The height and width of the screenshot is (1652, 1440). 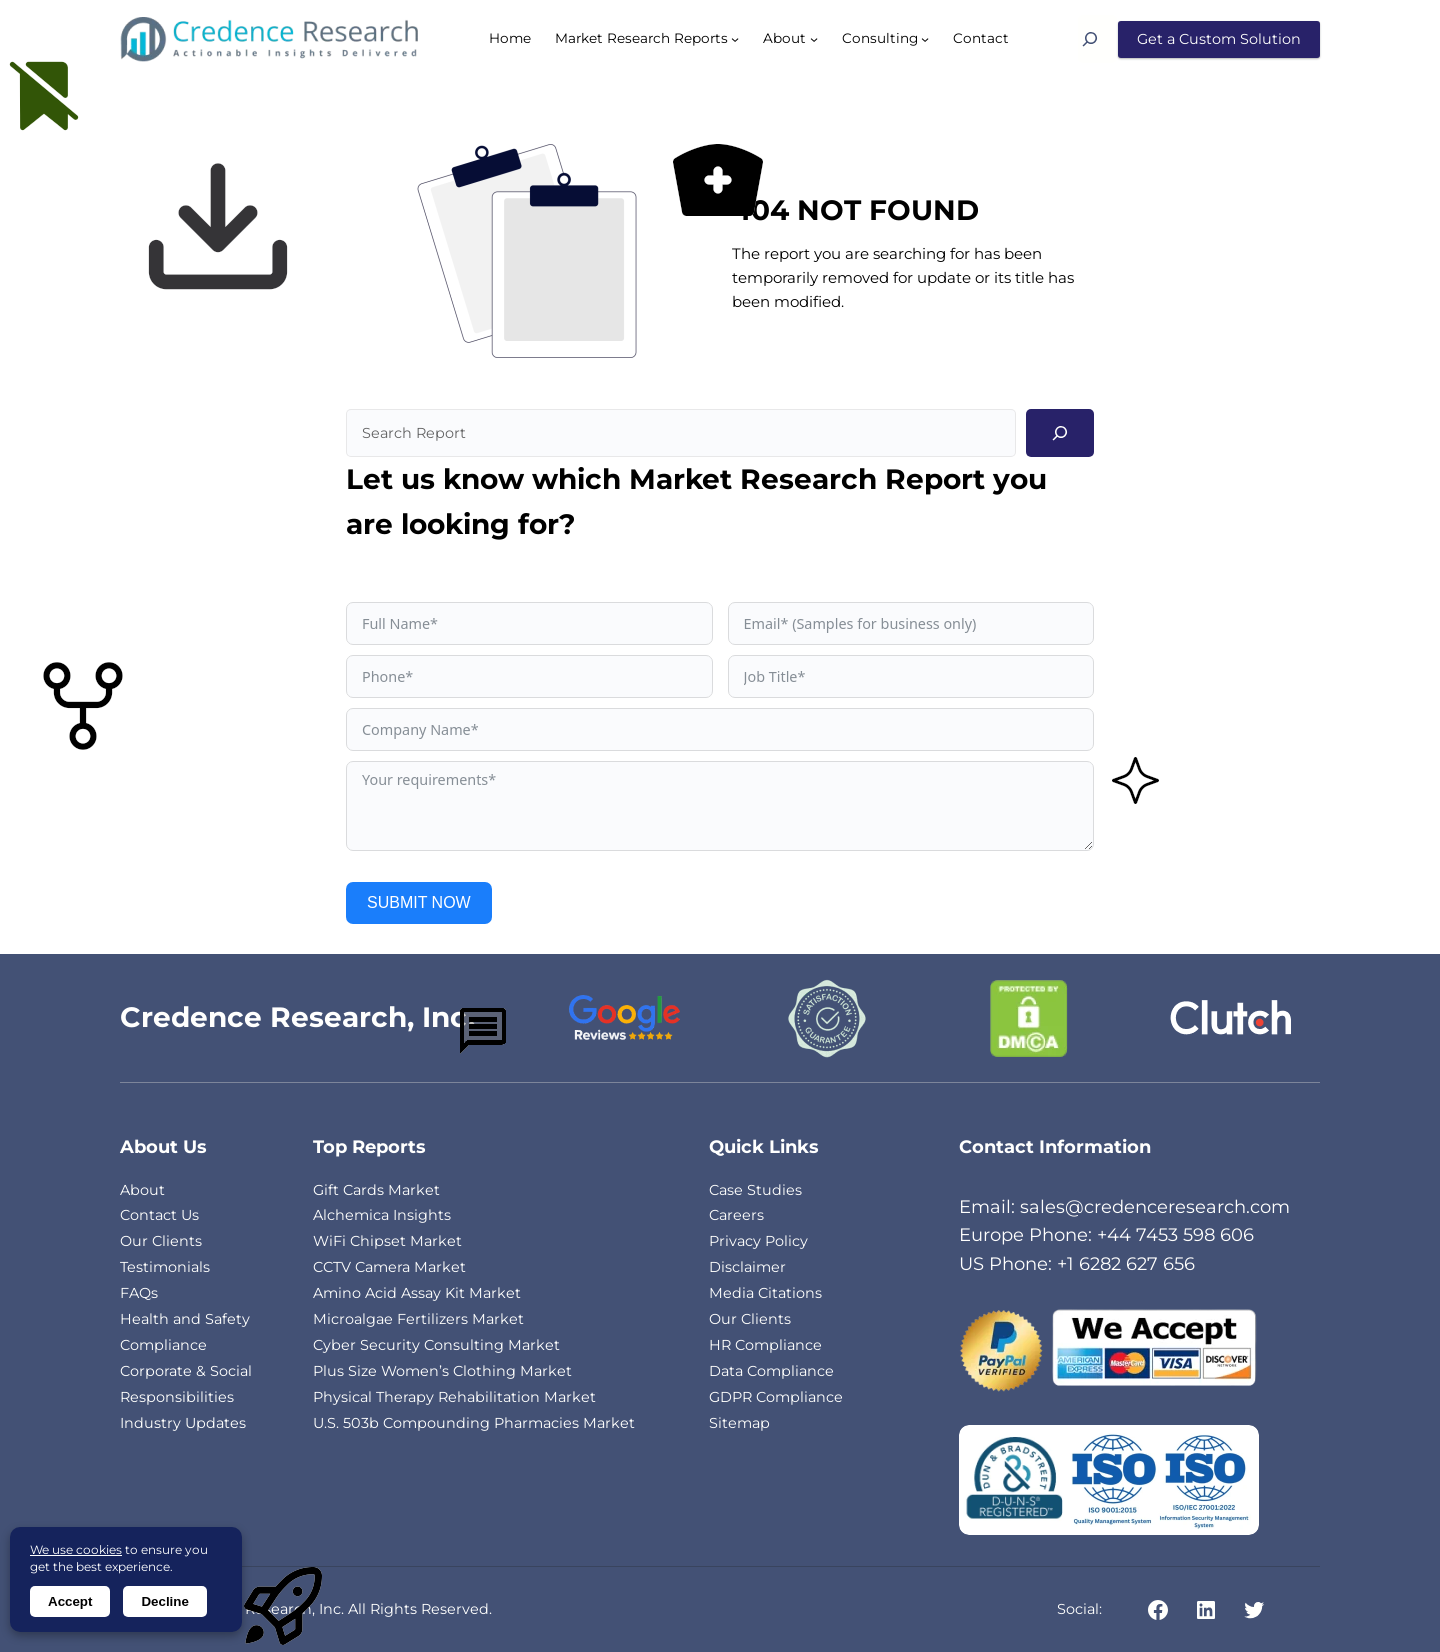 What do you see at coordinates (83, 706) in the screenshot?
I see `fork this repository` at bounding box center [83, 706].